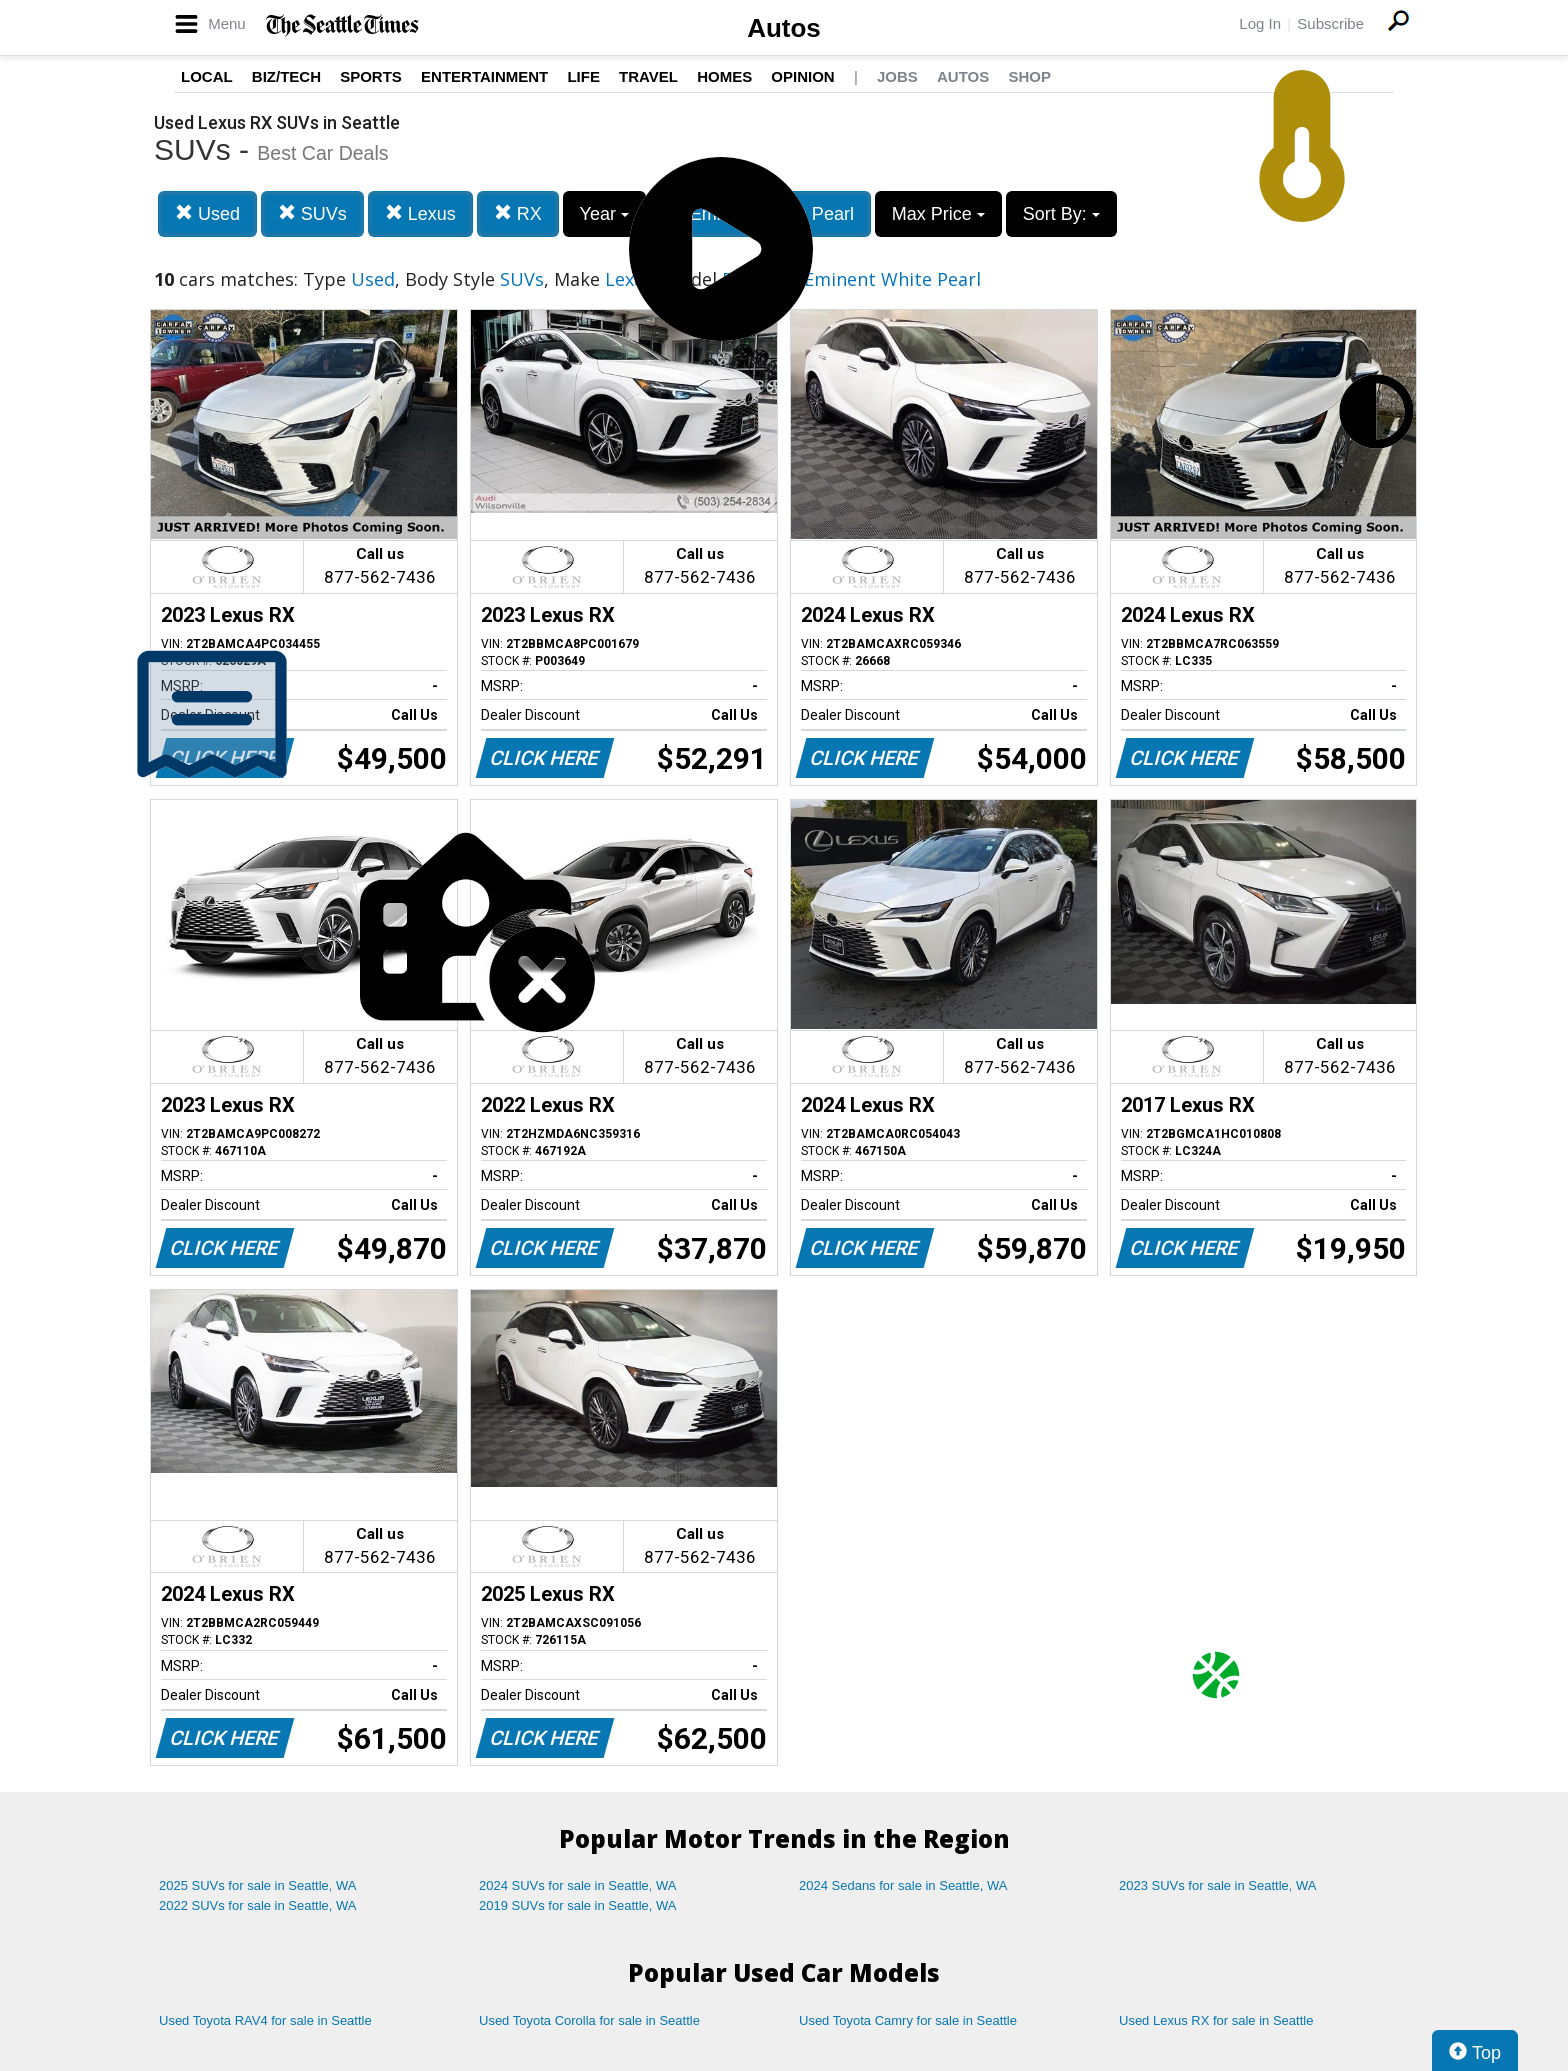 The image size is (1568, 2071). What do you see at coordinates (1302, 146) in the screenshot?
I see `indicates moderate or medium temperature` at bounding box center [1302, 146].